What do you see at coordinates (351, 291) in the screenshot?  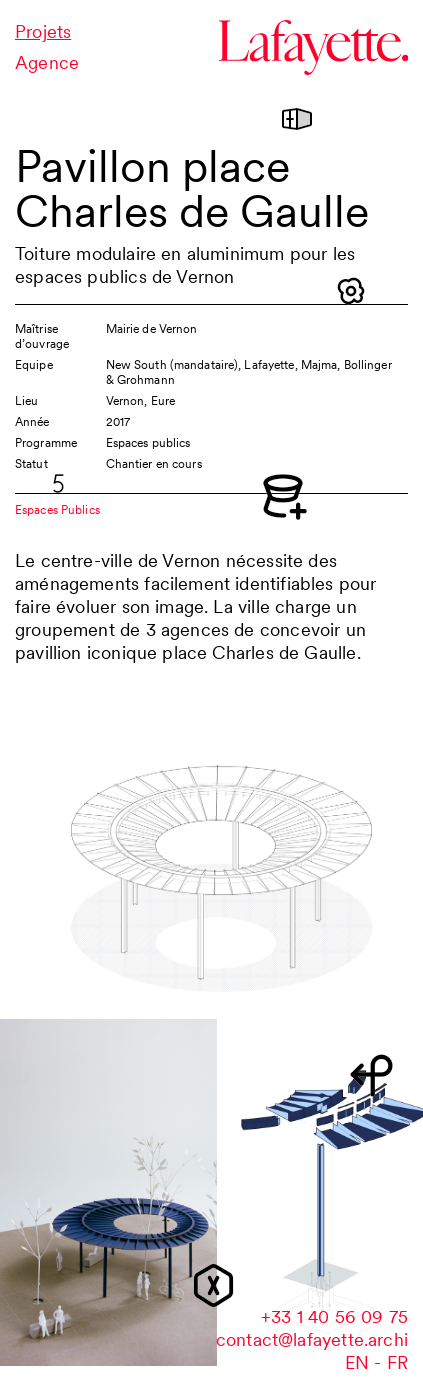 I see `access breakfast or brunch recipes` at bounding box center [351, 291].